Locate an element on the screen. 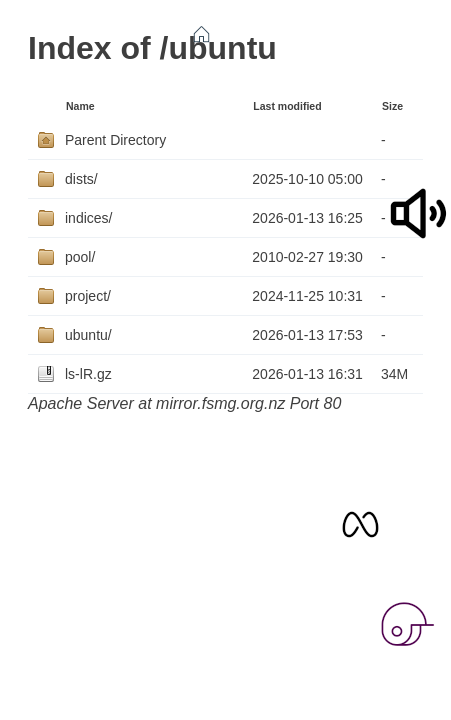 This screenshot has width=451, height=720. volume is set to high is located at coordinates (417, 213).